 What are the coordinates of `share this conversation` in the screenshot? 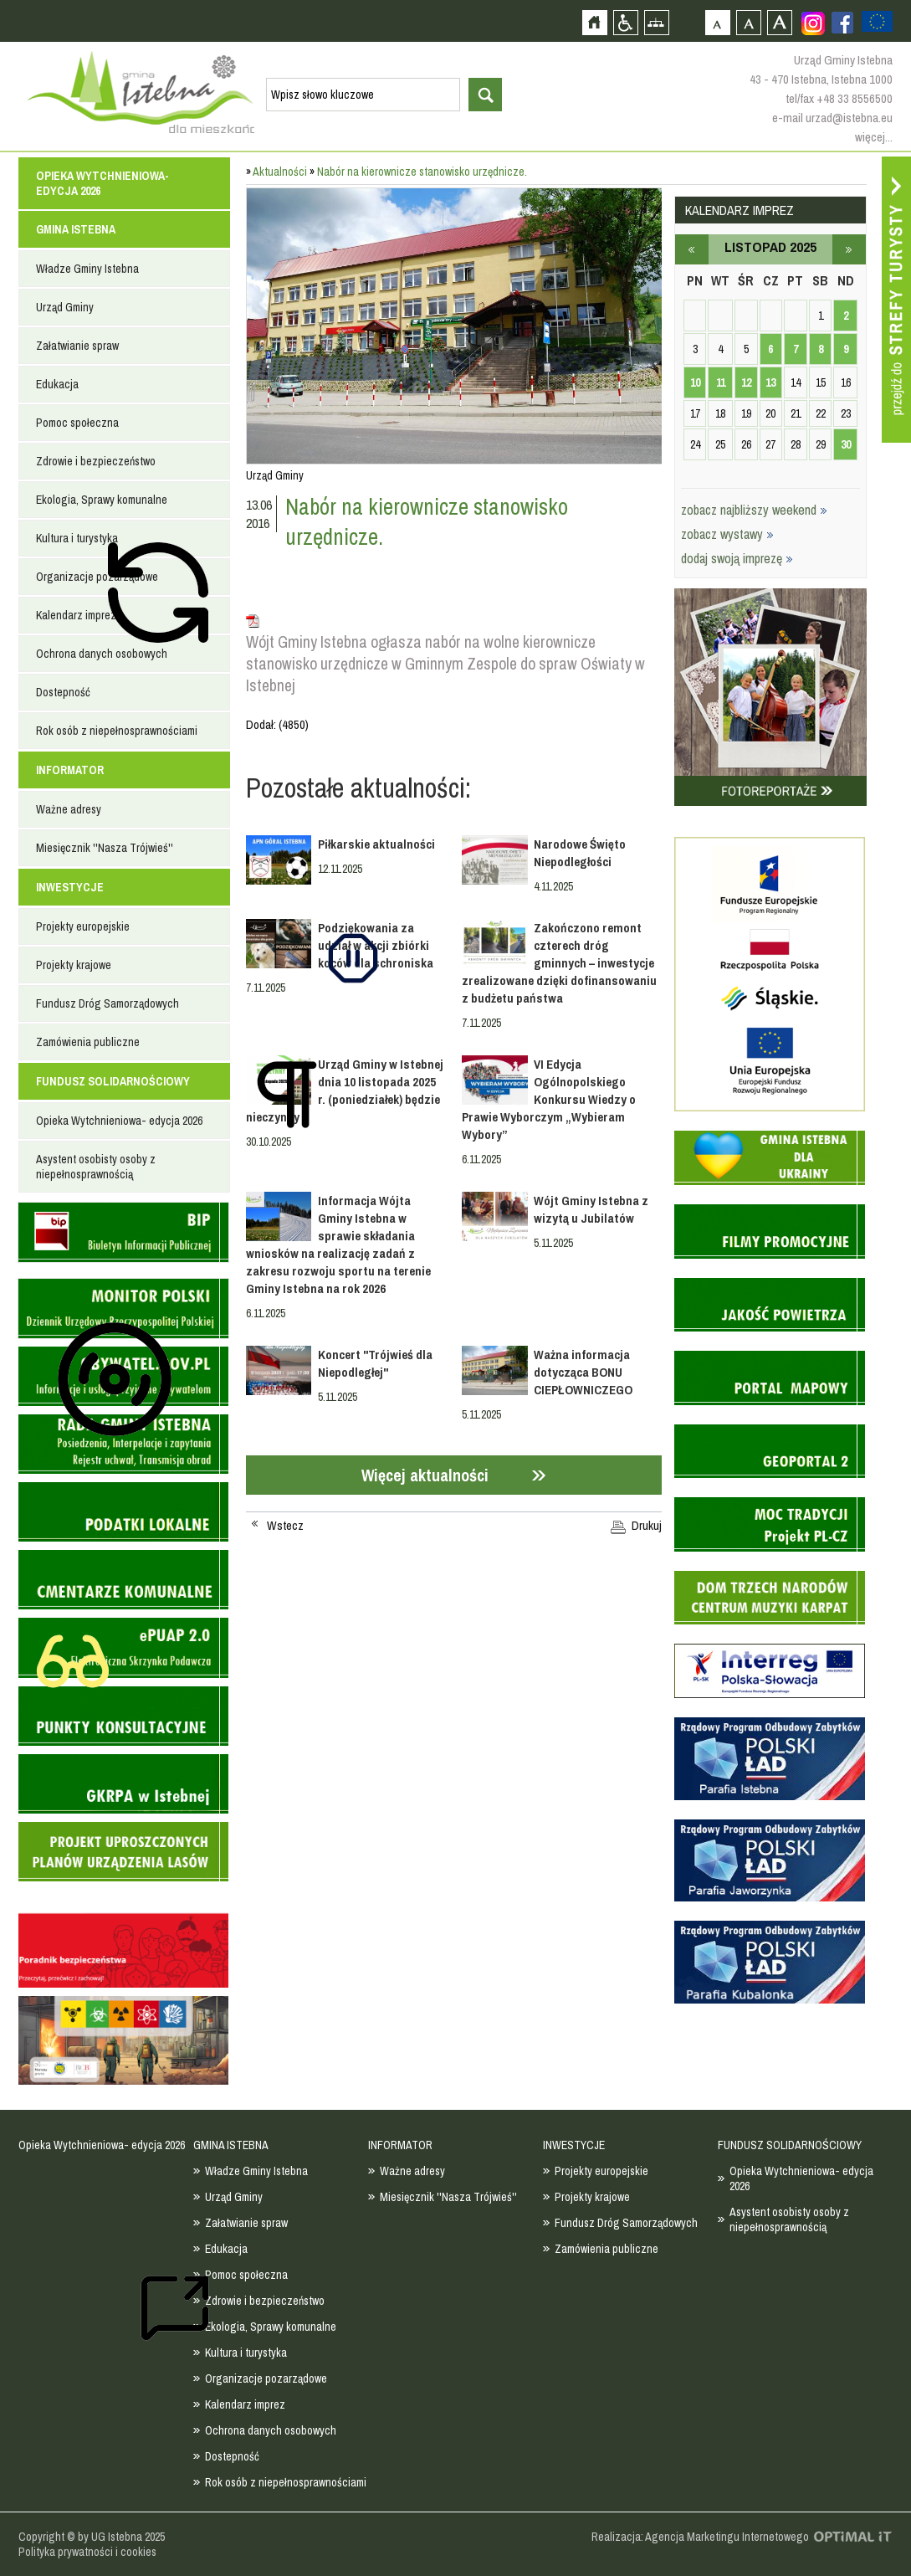 It's located at (175, 2307).